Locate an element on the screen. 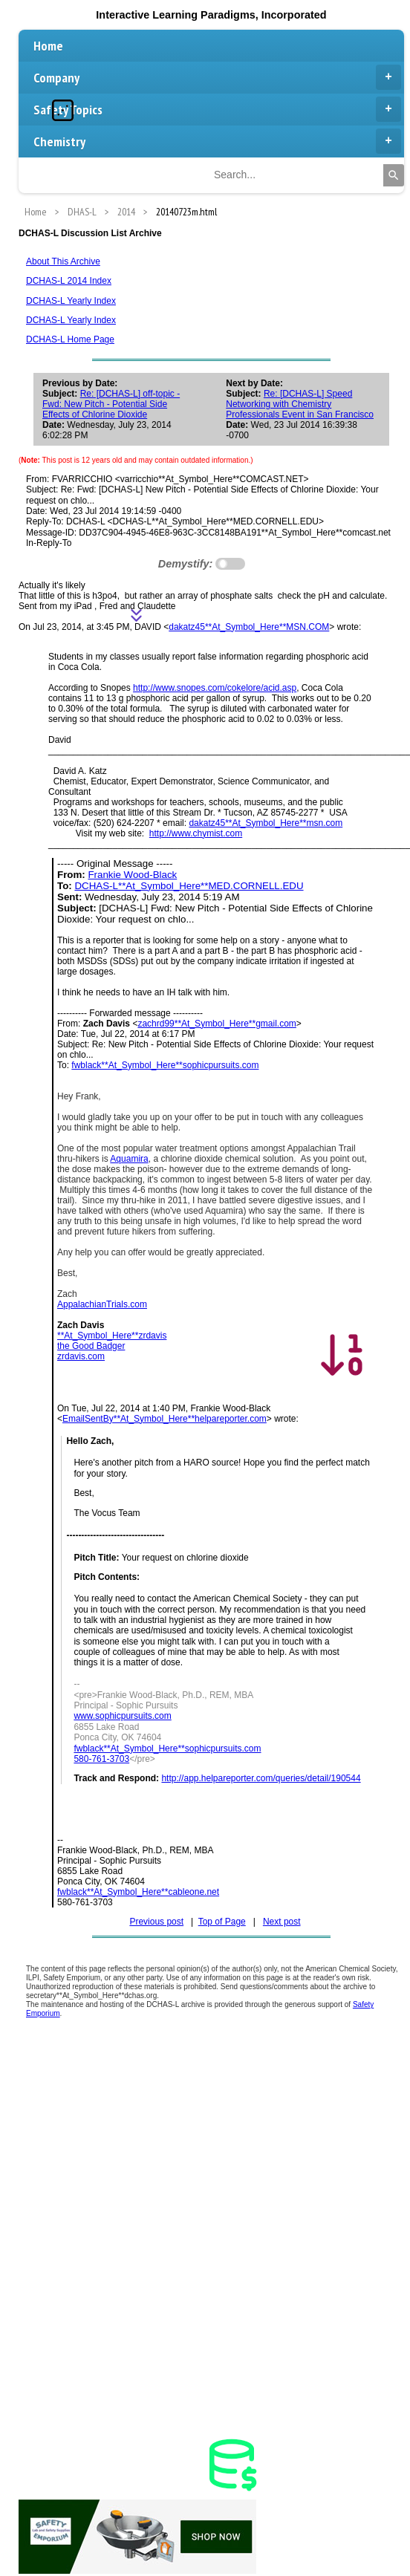 This screenshot has height=2576, width=410. randomize or shuffle content is located at coordinates (62, 110).